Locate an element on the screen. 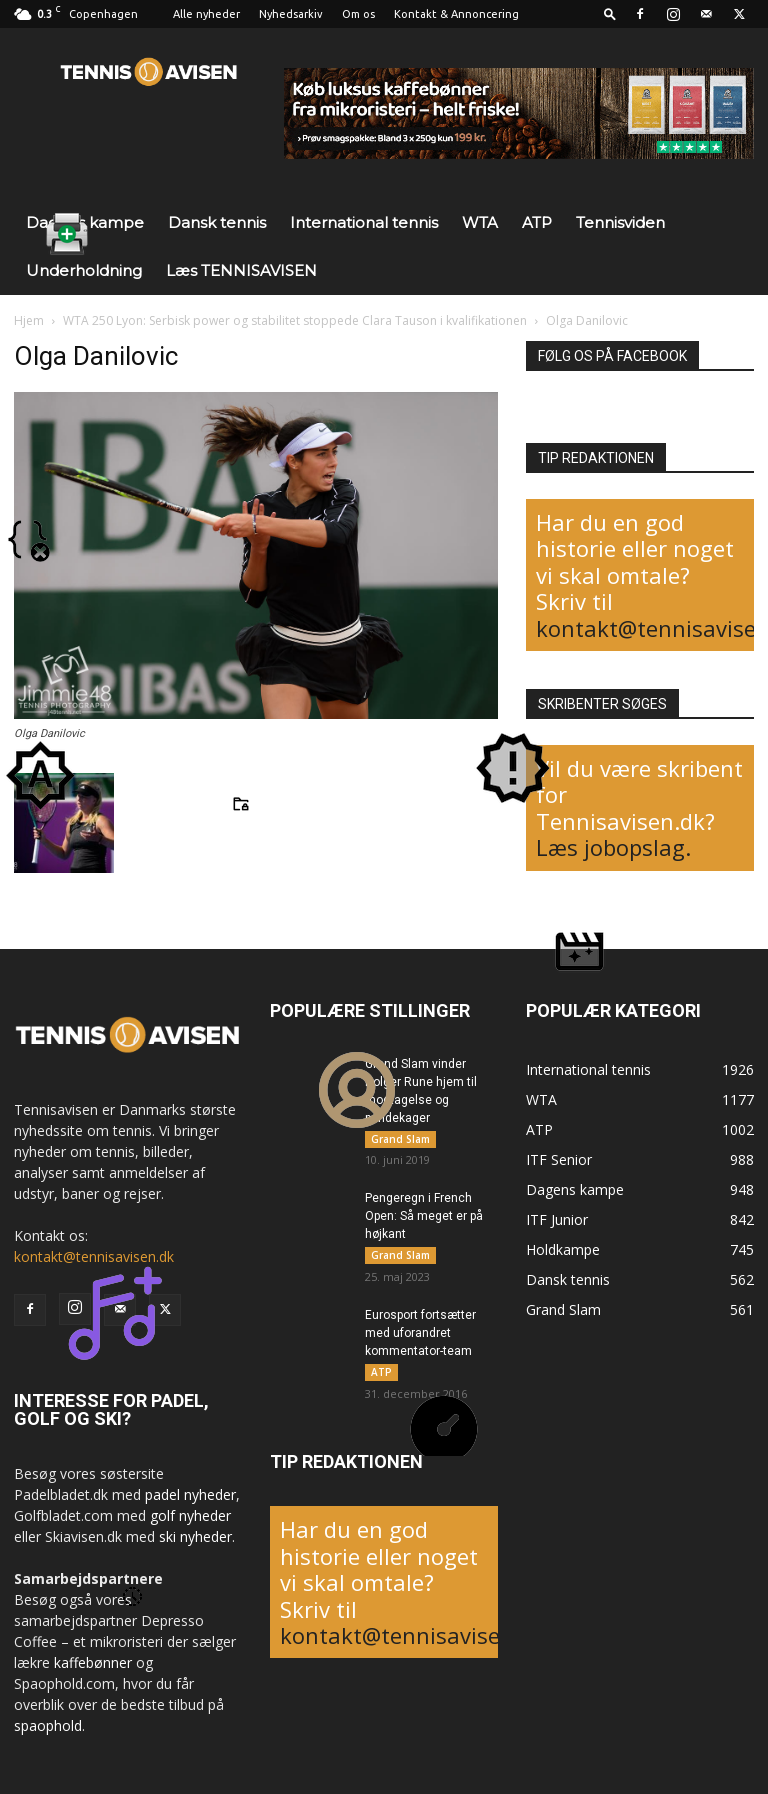 The width and height of the screenshot is (768, 1794). access your dashboard overview is located at coordinates (444, 1426).